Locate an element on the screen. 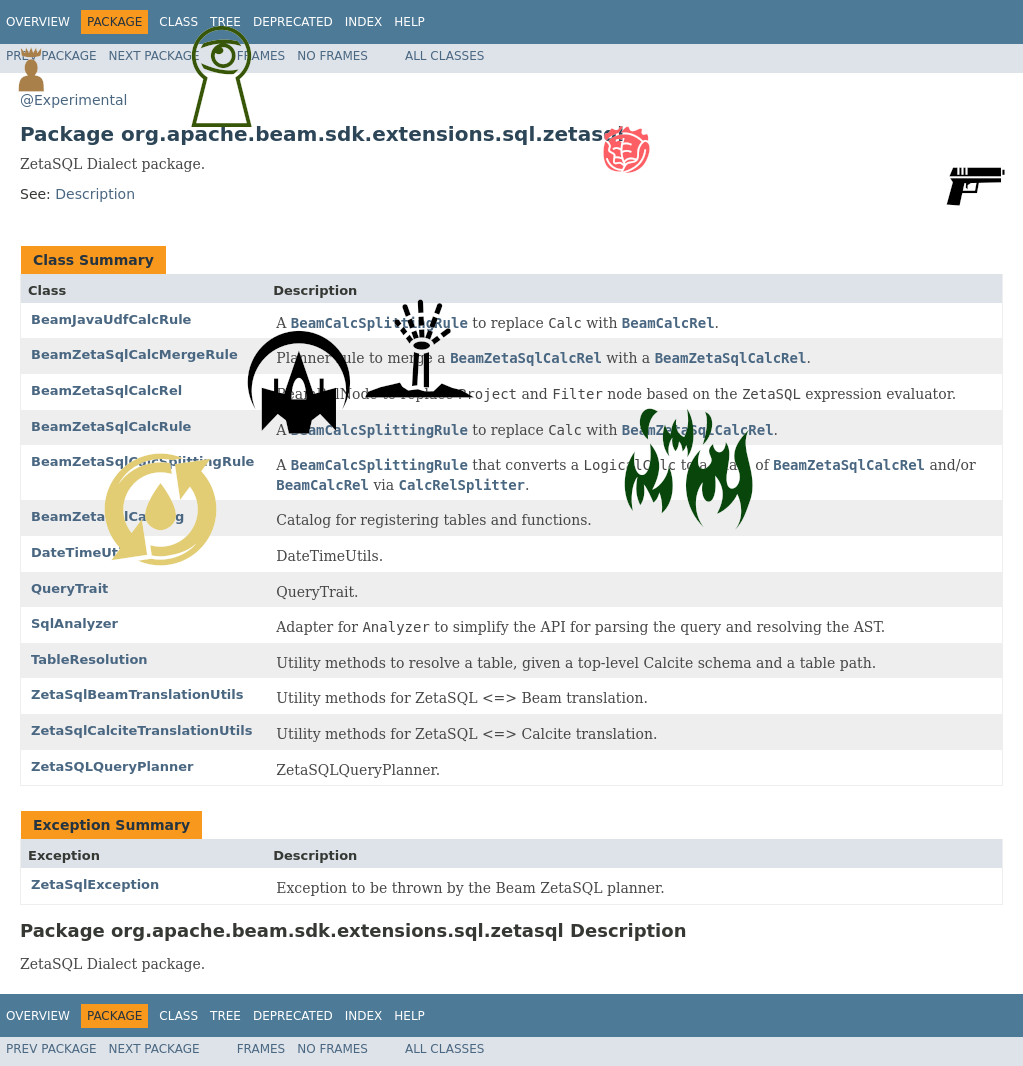  activate forward shield or barrier is located at coordinates (299, 382).